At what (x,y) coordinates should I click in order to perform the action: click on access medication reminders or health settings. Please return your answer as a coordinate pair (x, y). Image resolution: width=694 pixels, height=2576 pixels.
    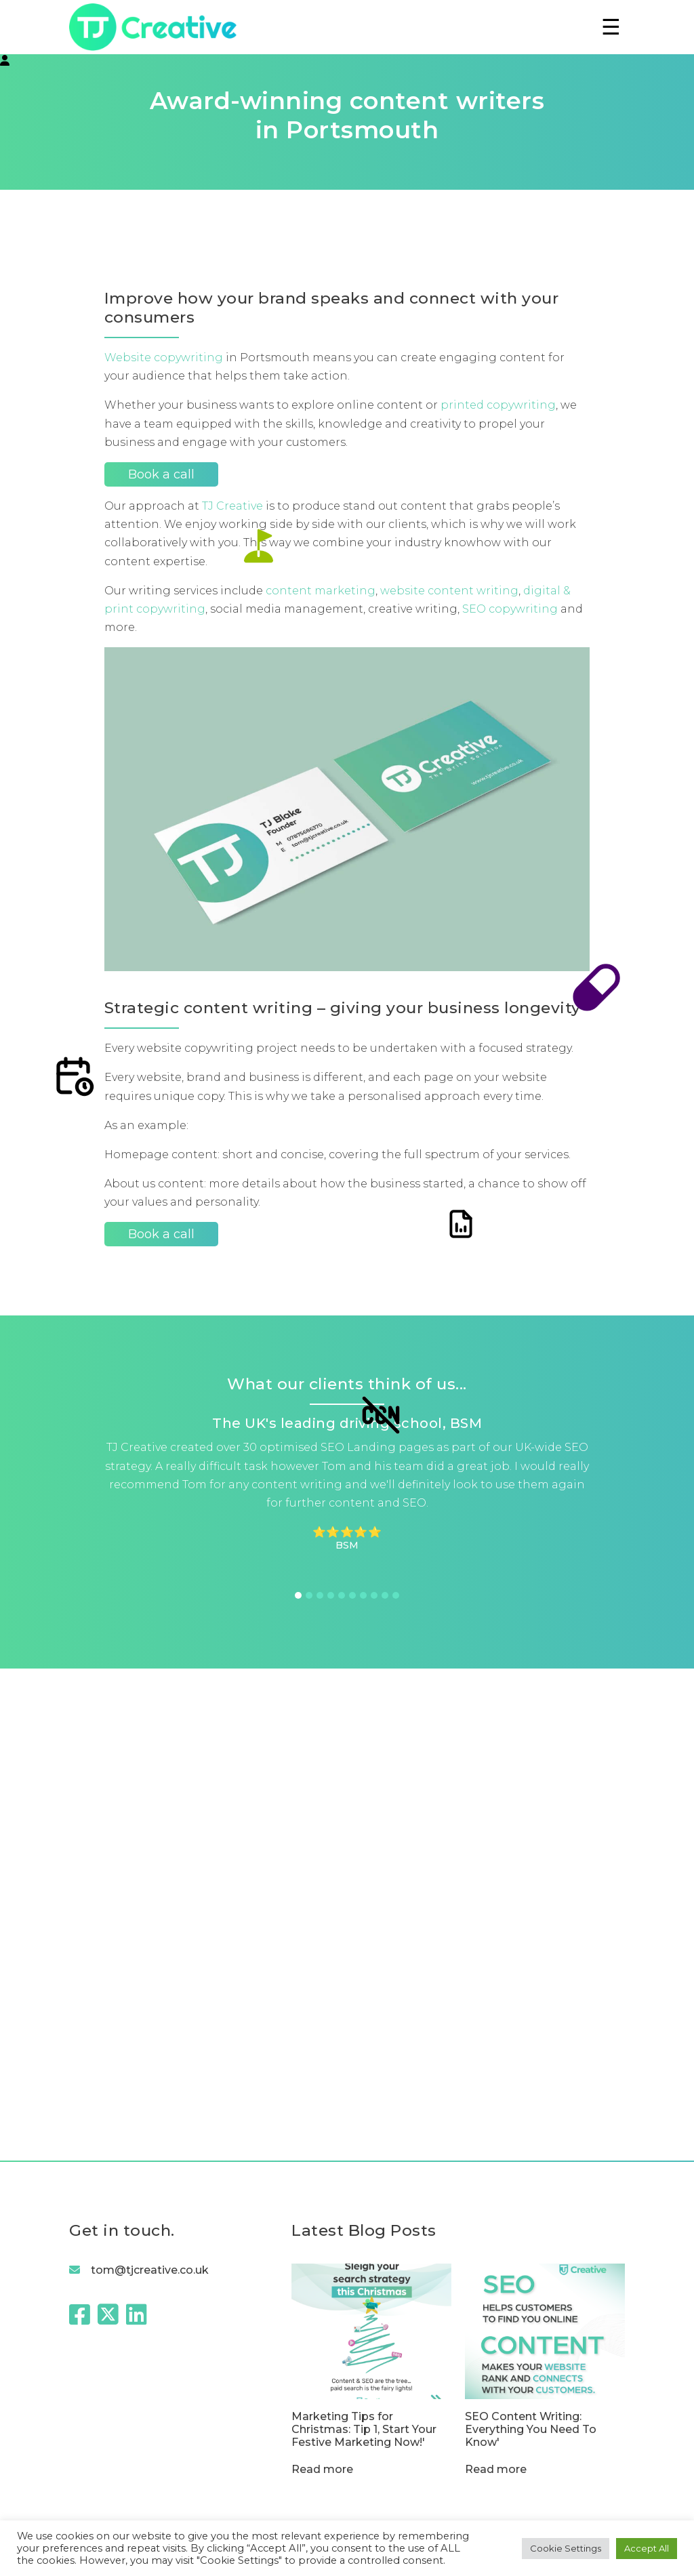
    Looking at the image, I should click on (596, 987).